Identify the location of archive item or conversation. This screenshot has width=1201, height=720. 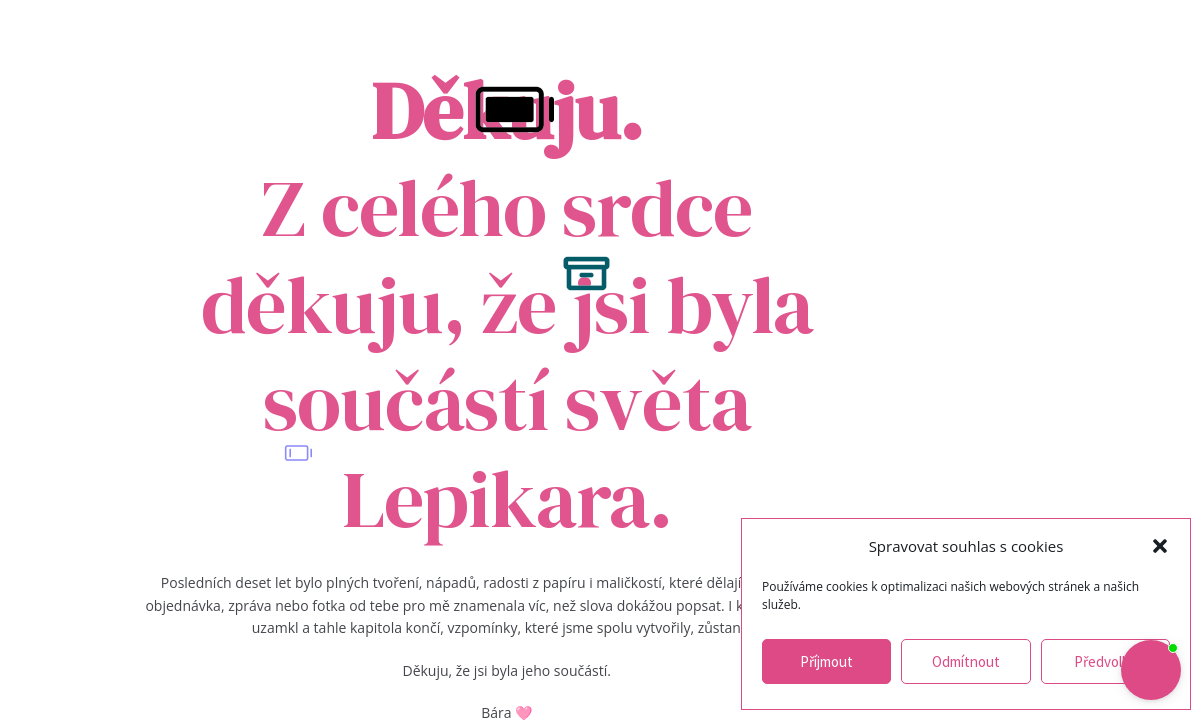
(586, 273).